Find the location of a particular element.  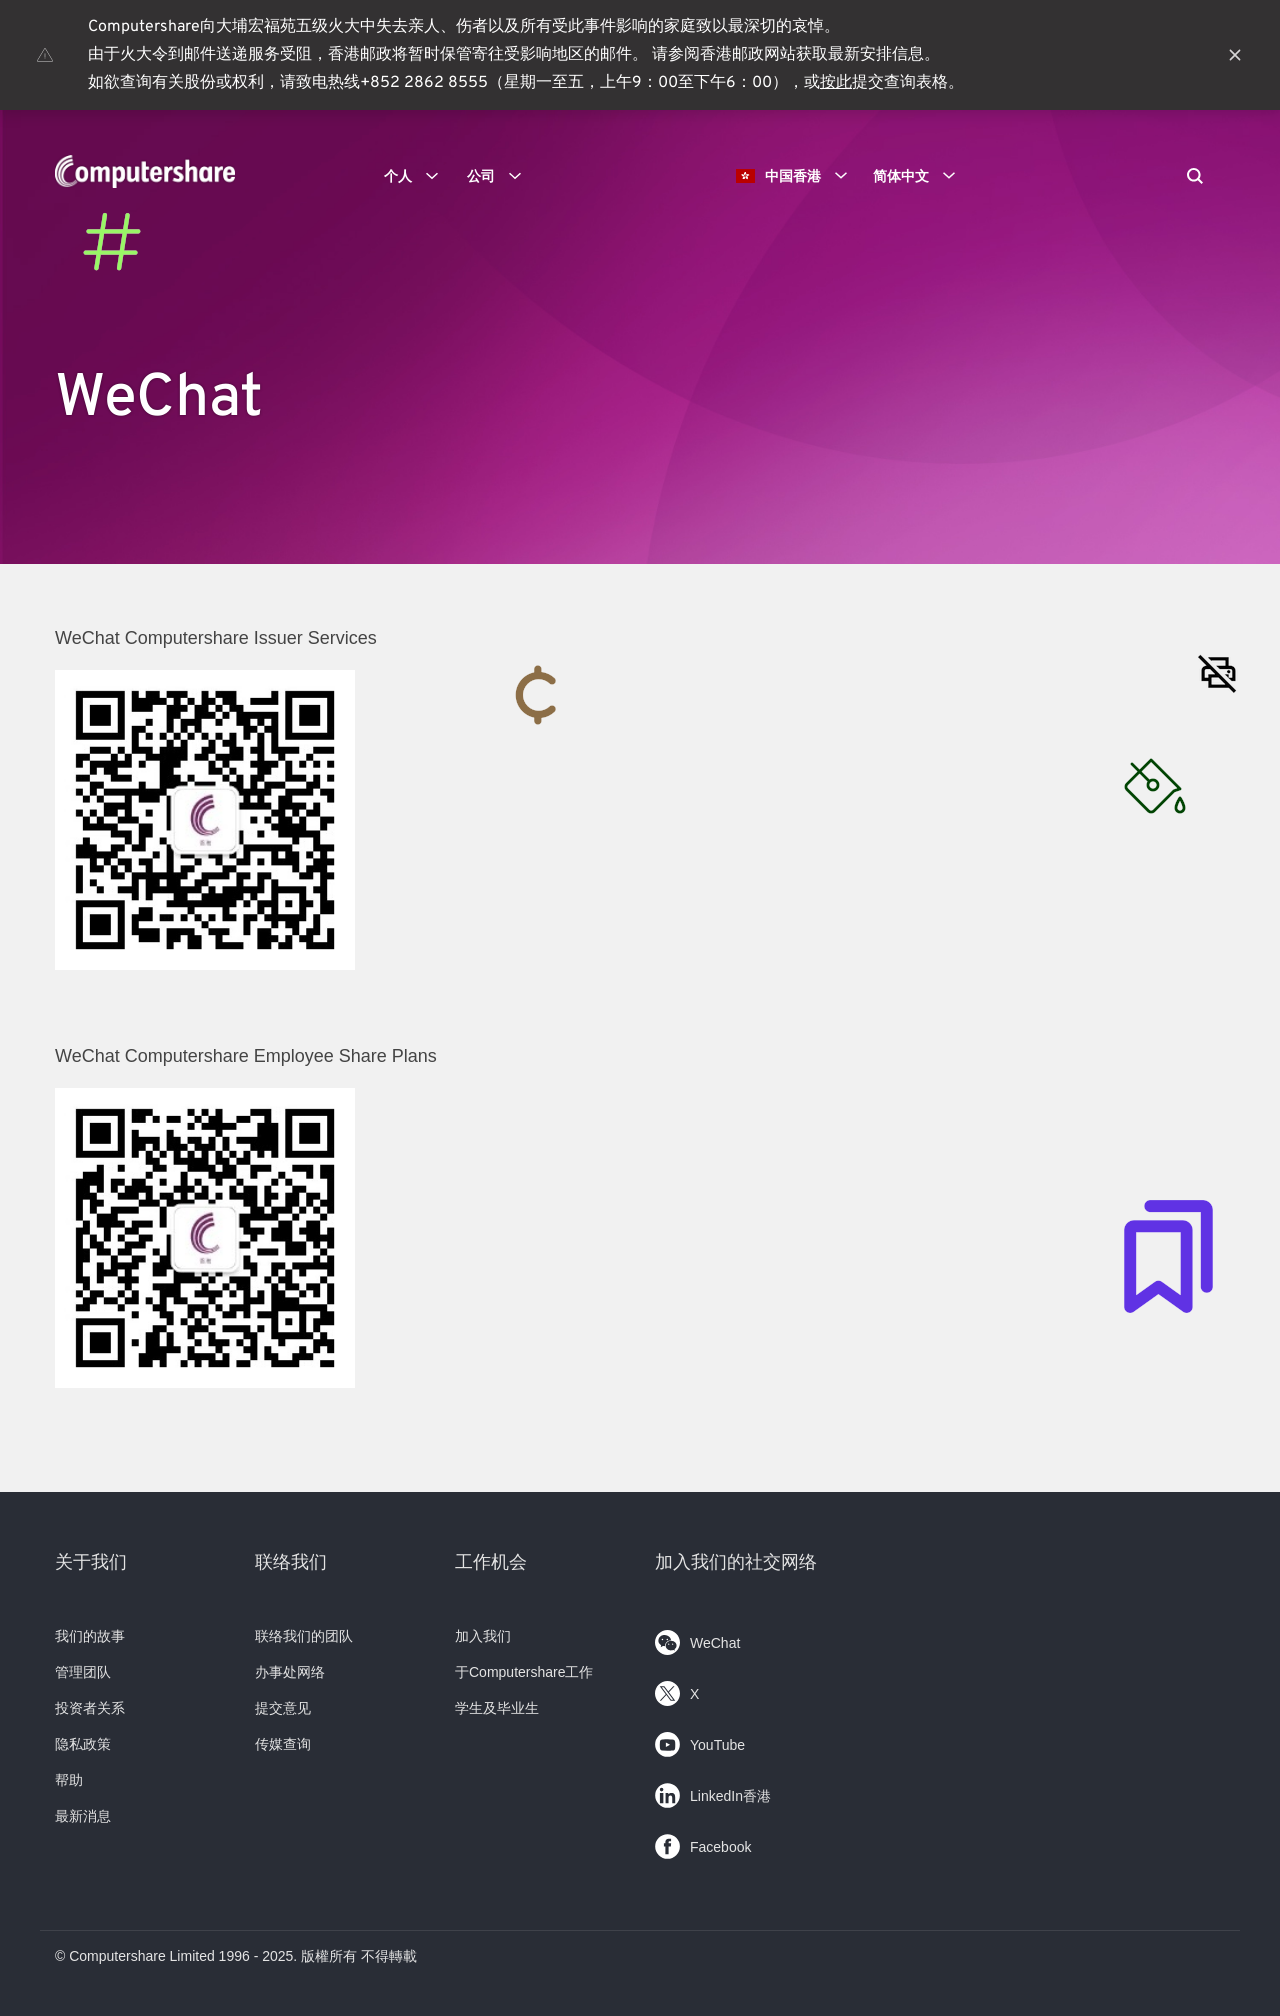

indicates a price or cost in cents is located at coordinates (536, 695).